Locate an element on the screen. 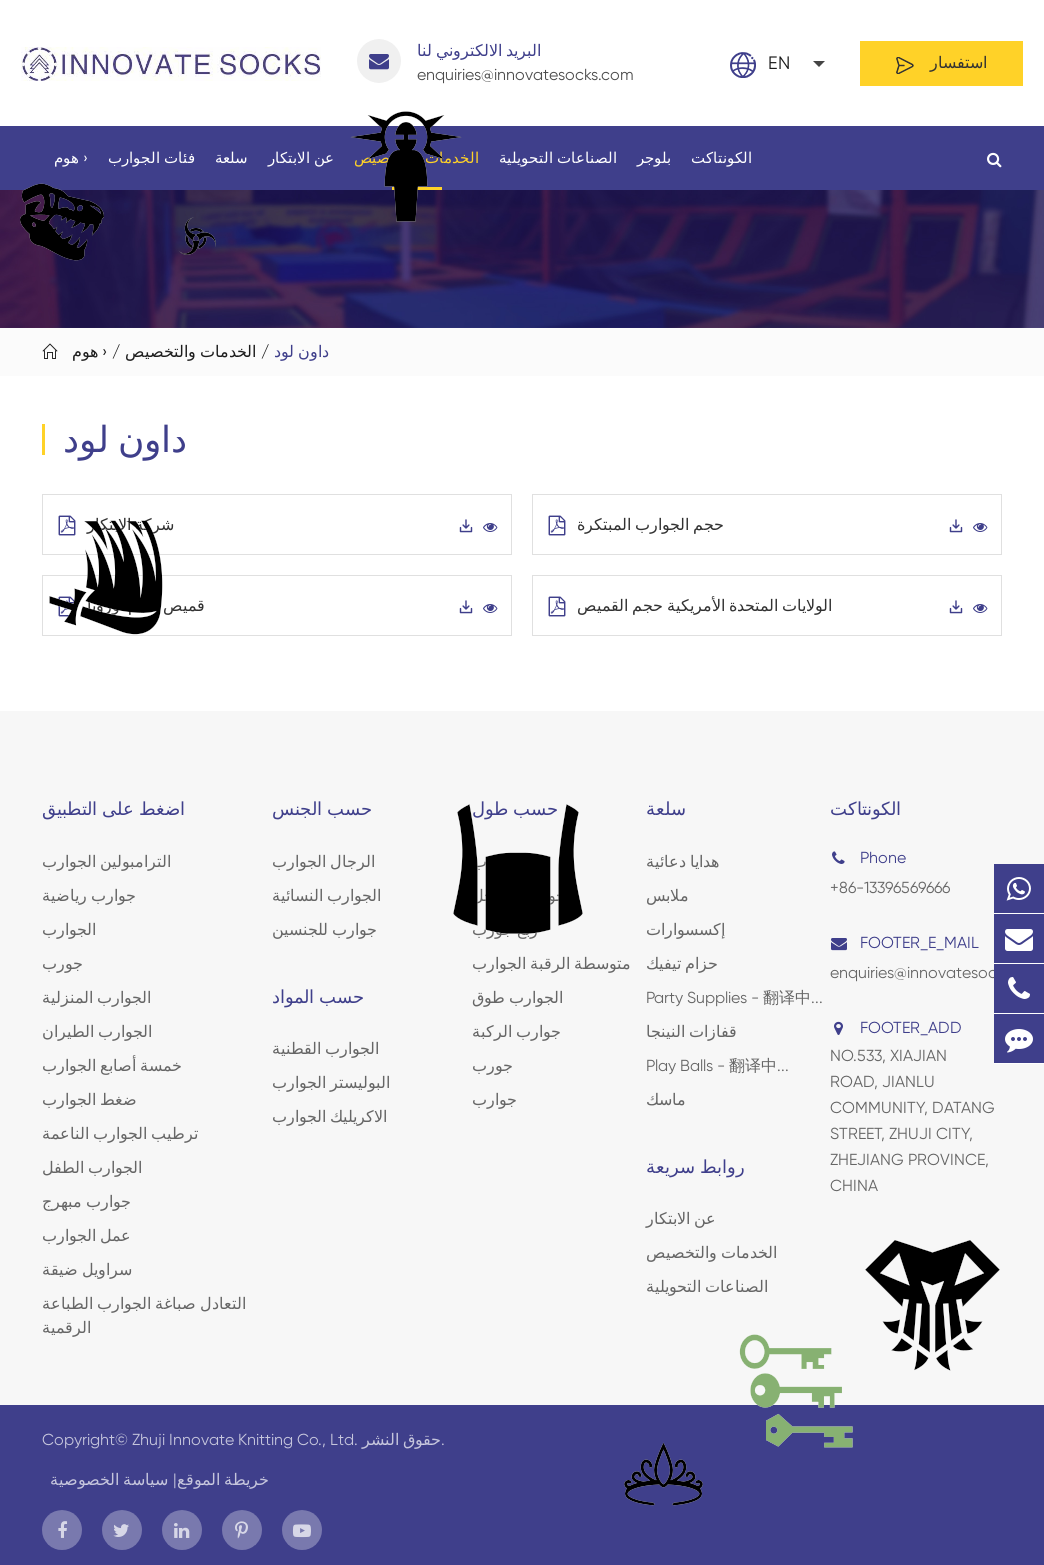 This screenshot has width=1044, height=1565. enter the arena or battle mode is located at coordinates (518, 869).